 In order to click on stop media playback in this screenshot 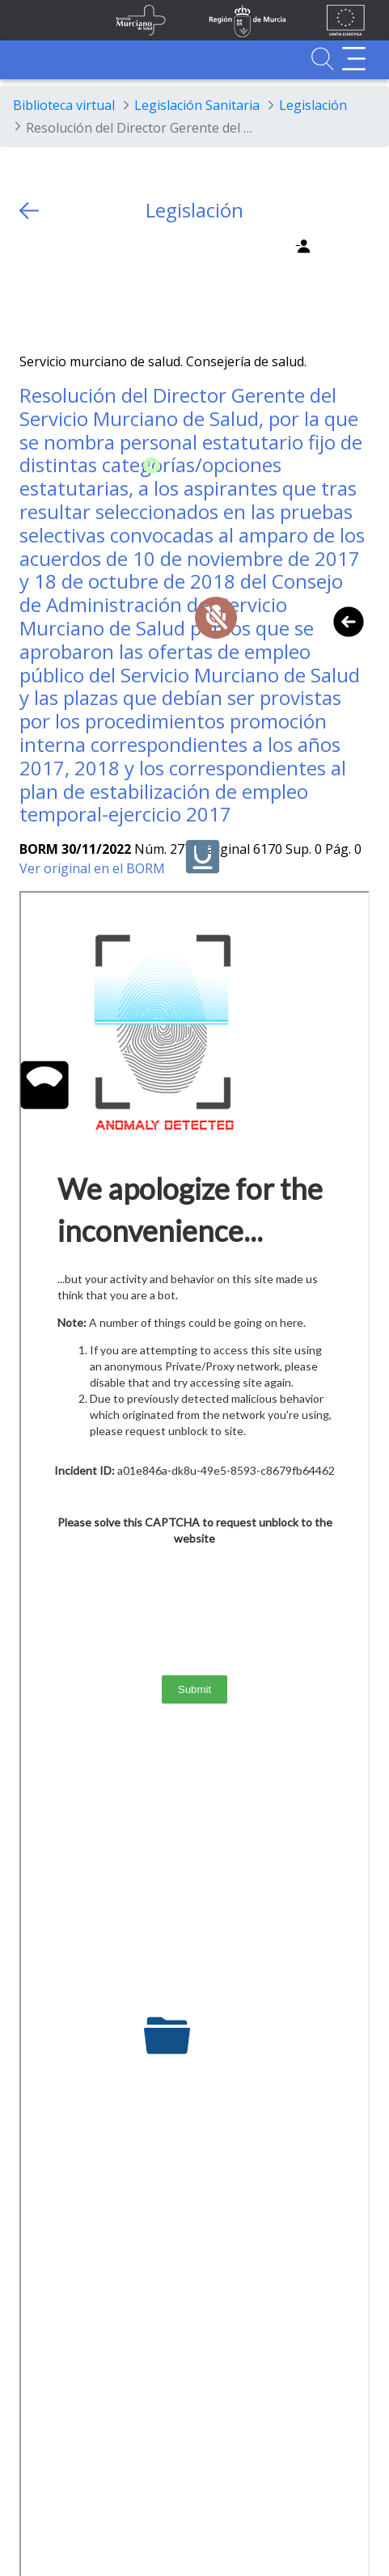, I will do `click(151, 465)`.